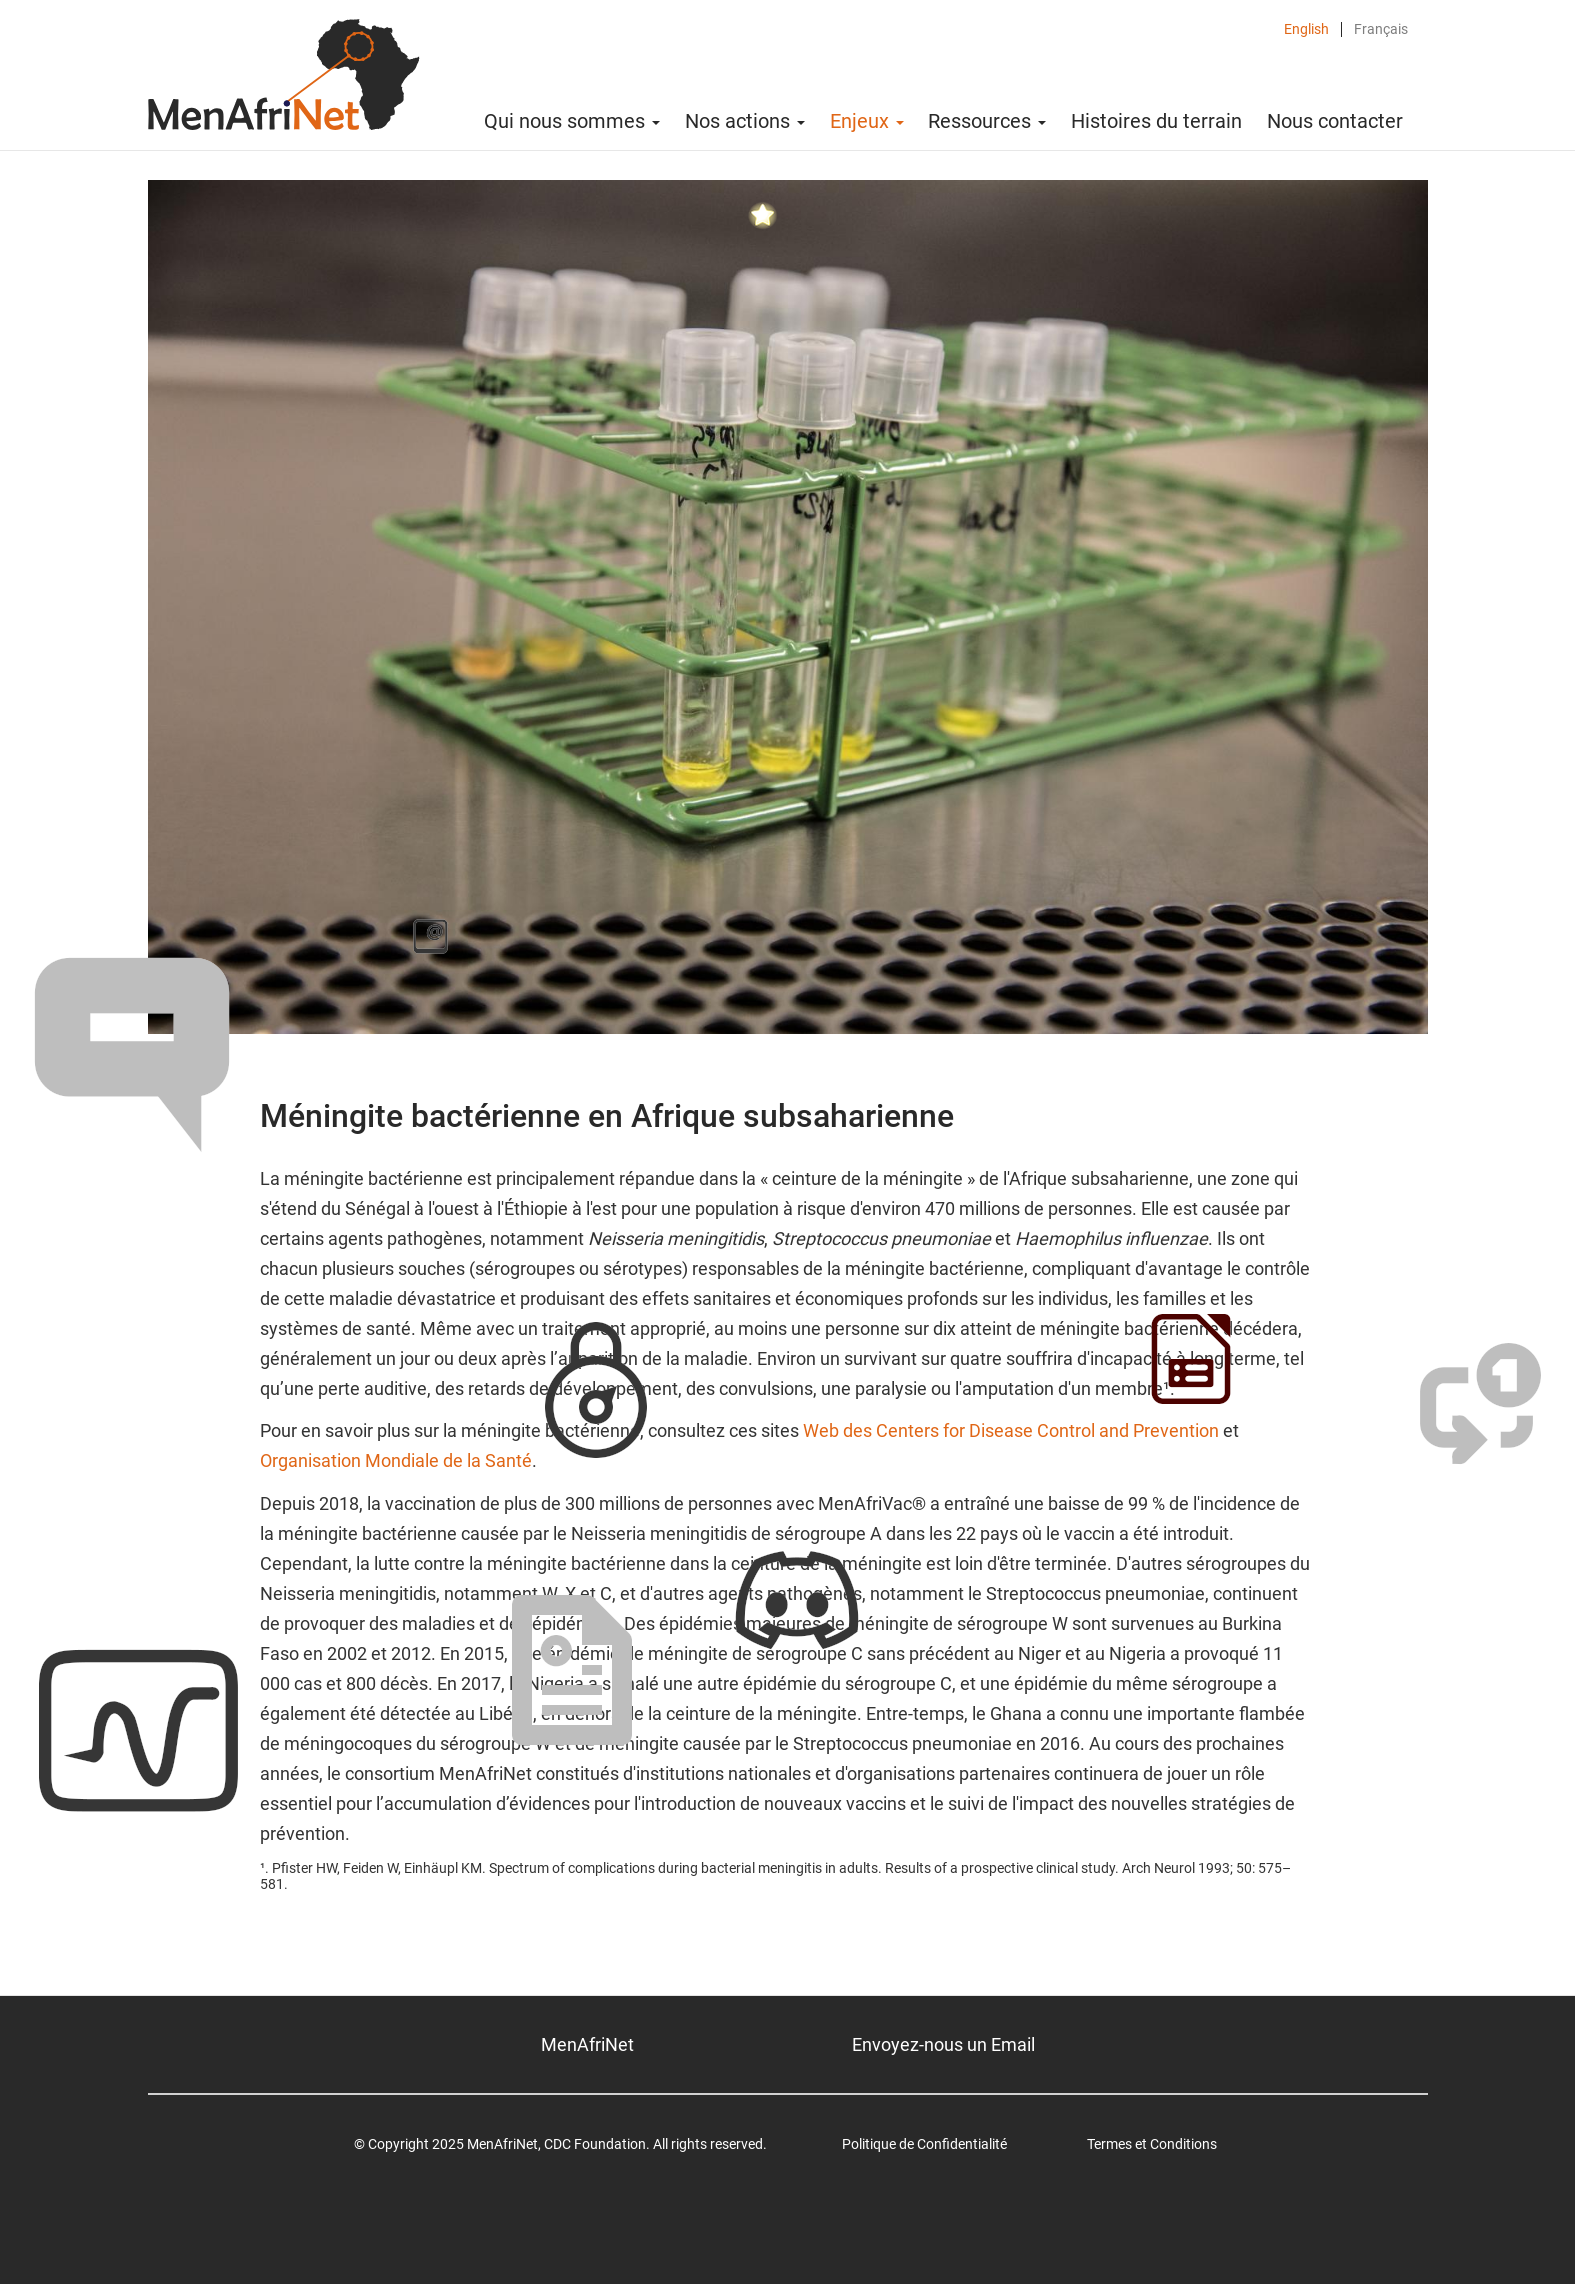 This screenshot has height=2285, width=1575. Describe the element at coordinates (1476, 1407) in the screenshot. I see `repeat current song in playlist` at that location.